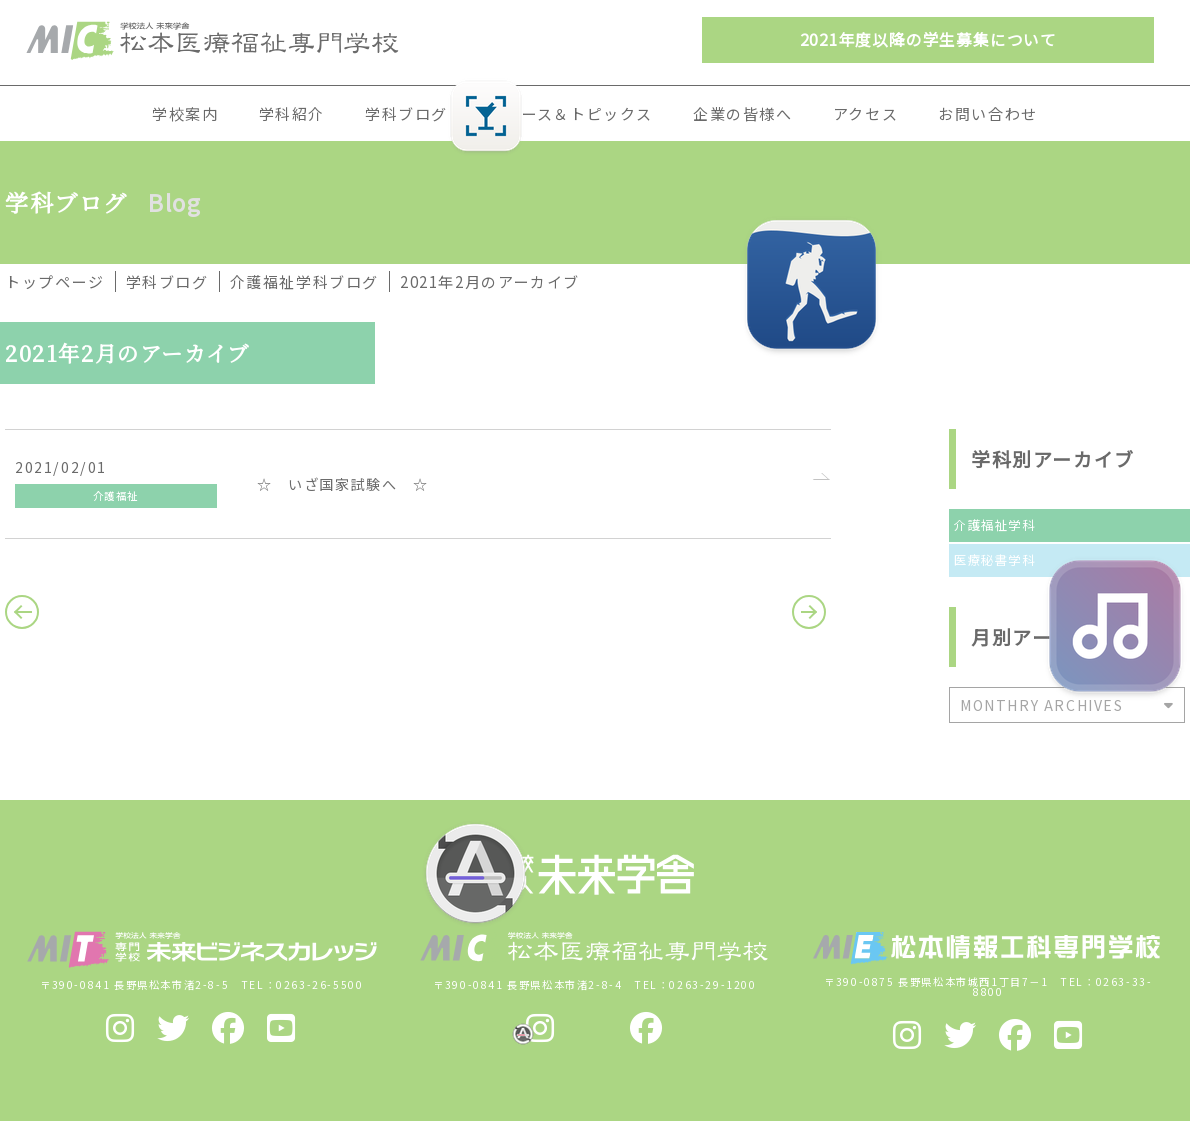 The width and height of the screenshot is (1190, 1121). I want to click on check for available software updates, so click(523, 1034).